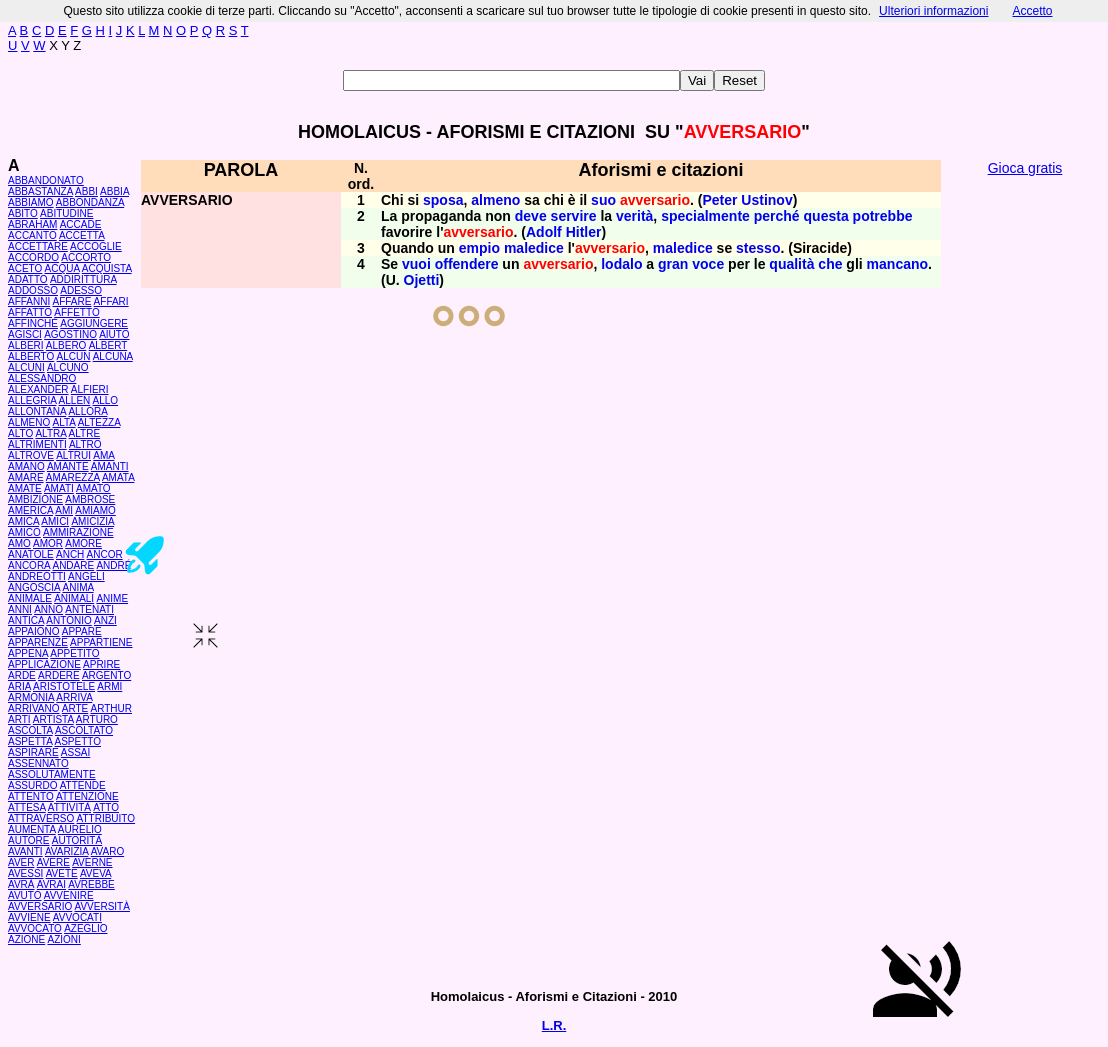 The image size is (1108, 1047). What do you see at coordinates (917, 981) in the screenshot?
I see `mute voiceover or text-to-speech` at bounding box center [917, 981].